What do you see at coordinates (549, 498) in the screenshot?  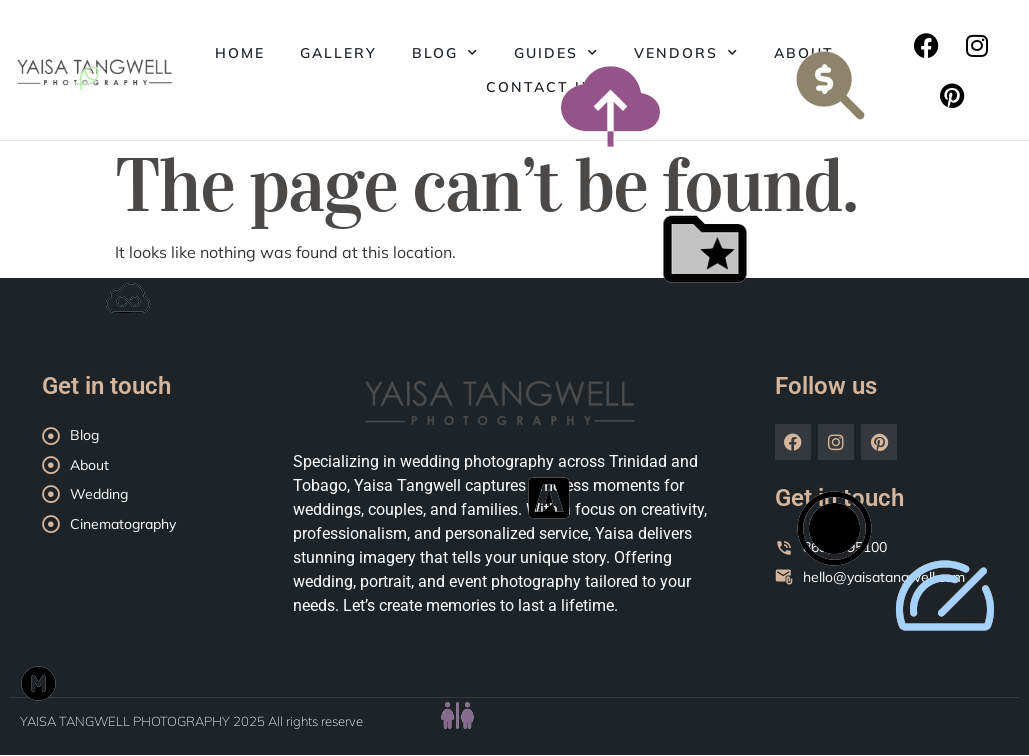 I see `buysellads logo` at bounding box center [549, 498].